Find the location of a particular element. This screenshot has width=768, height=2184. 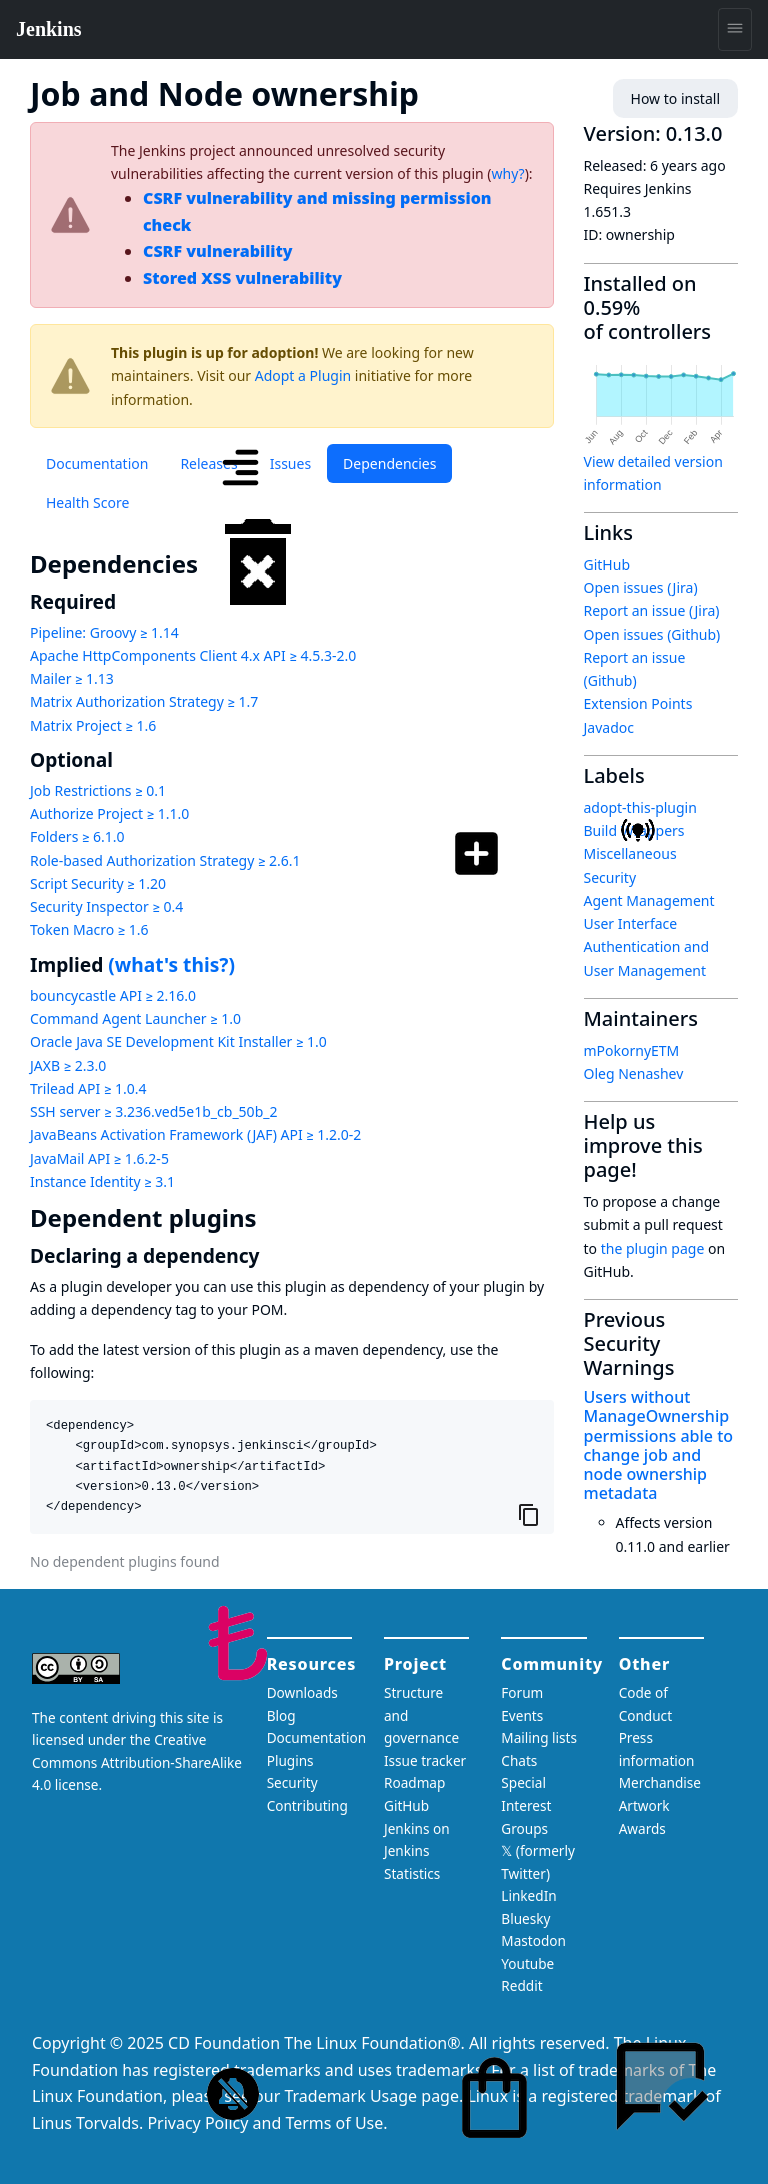

view your shopping cart is located at coordinates (494, 2097).